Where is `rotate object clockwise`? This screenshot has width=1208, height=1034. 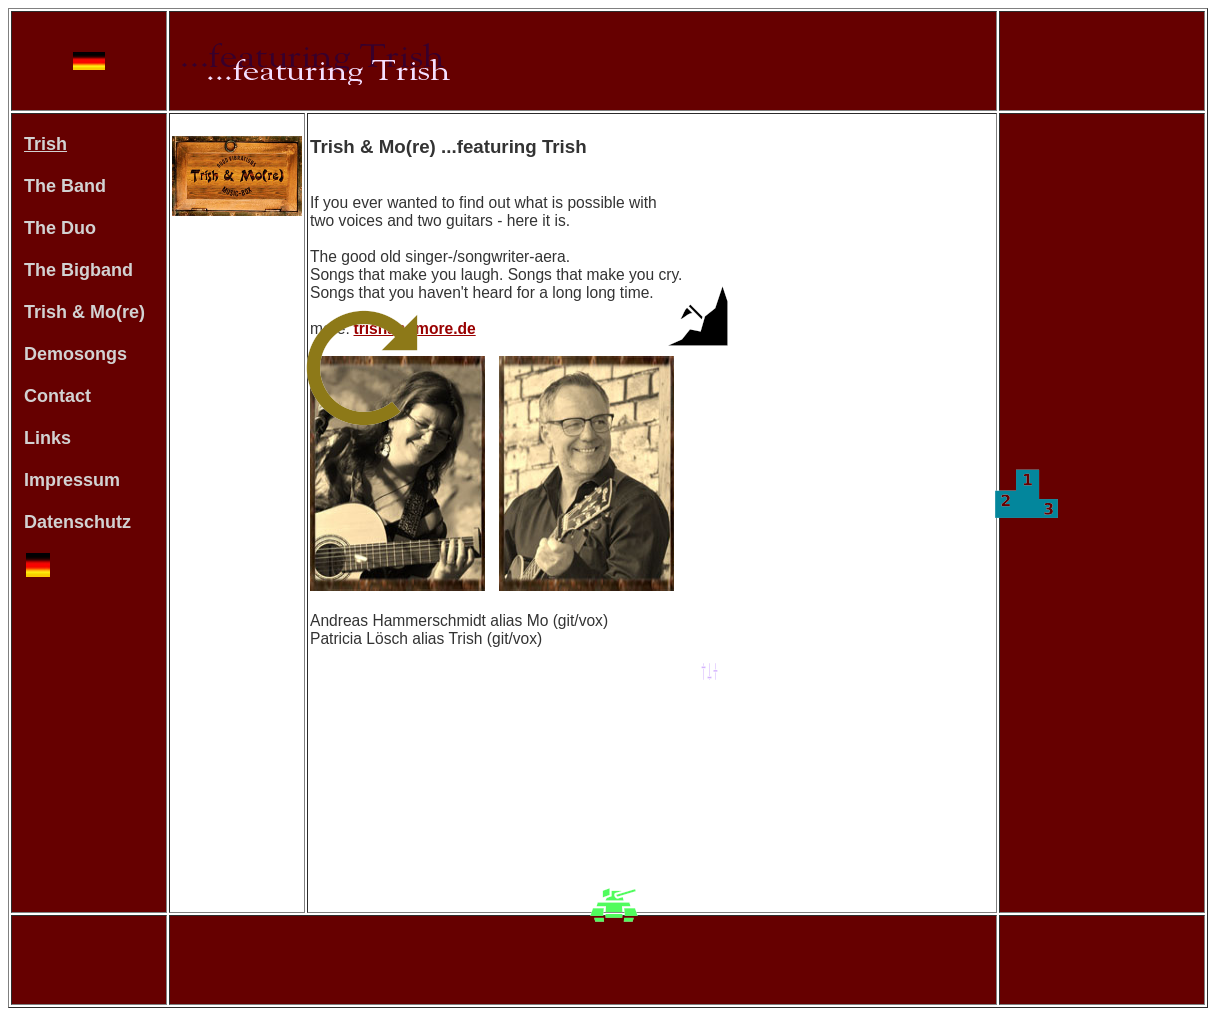
rotate object clockwise is located at coordinates (362, 368).